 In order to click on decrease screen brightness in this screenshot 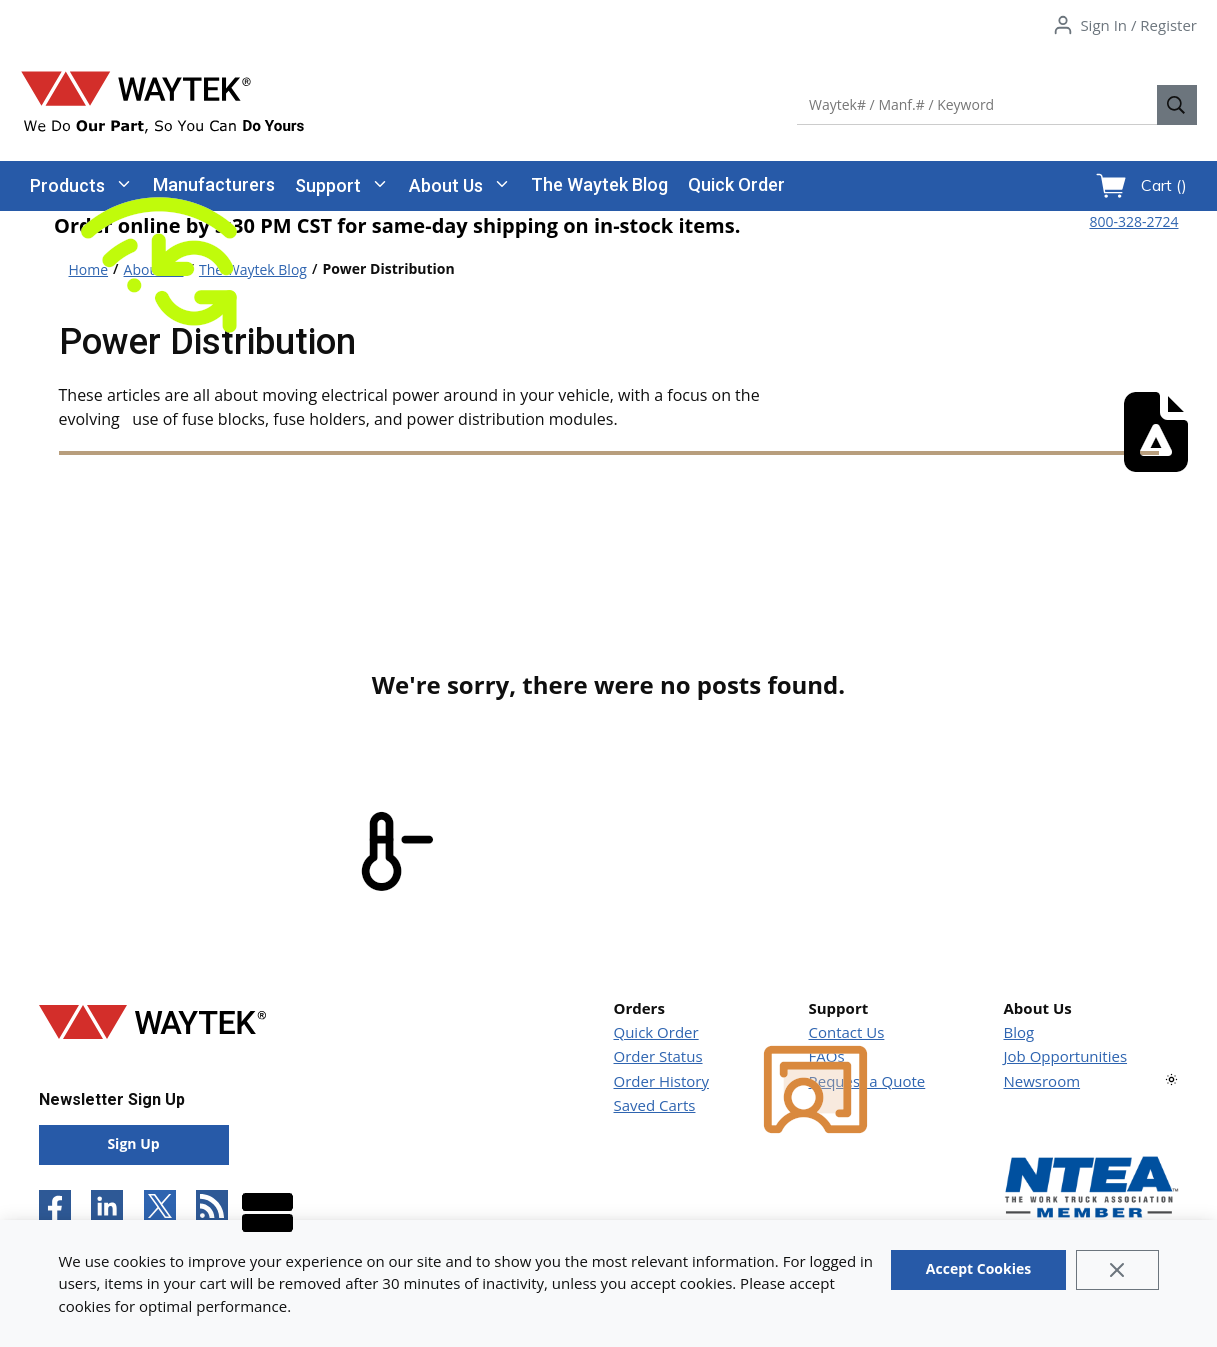, I will do `click(1171, 1079)`.